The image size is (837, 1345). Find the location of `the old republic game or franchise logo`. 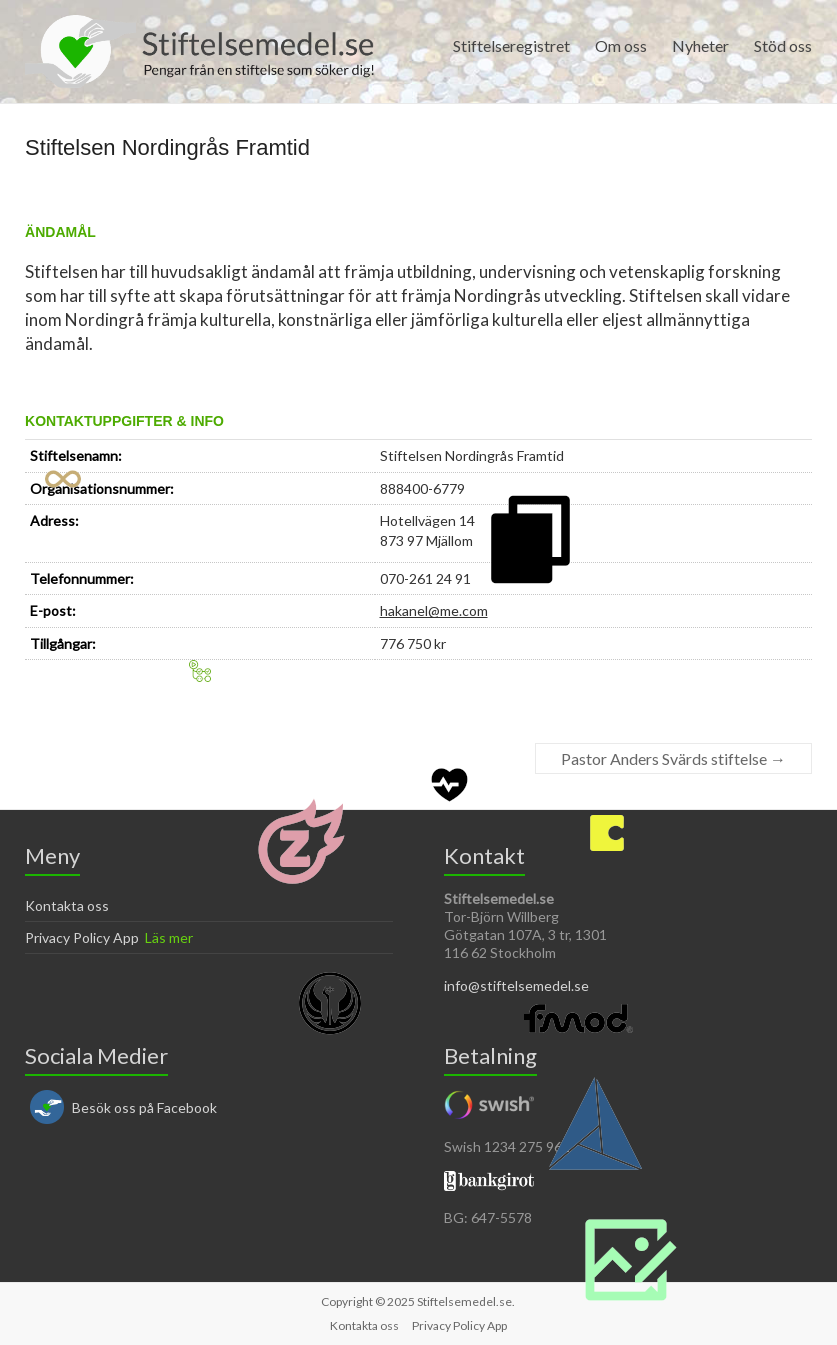

the old republic game or franchise logo is located at coordinates (330, 1003).